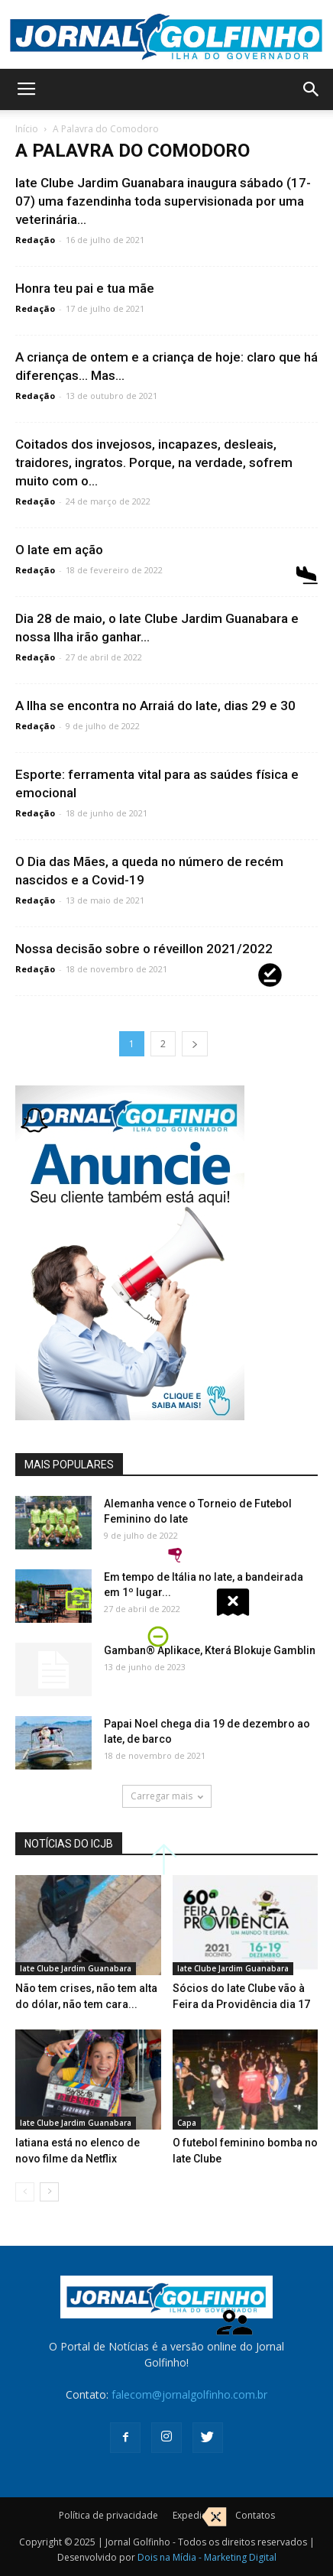 The height and width of the screenshot is (2576, 333). I want to click on open Snapchat app, so click(34, 1121).